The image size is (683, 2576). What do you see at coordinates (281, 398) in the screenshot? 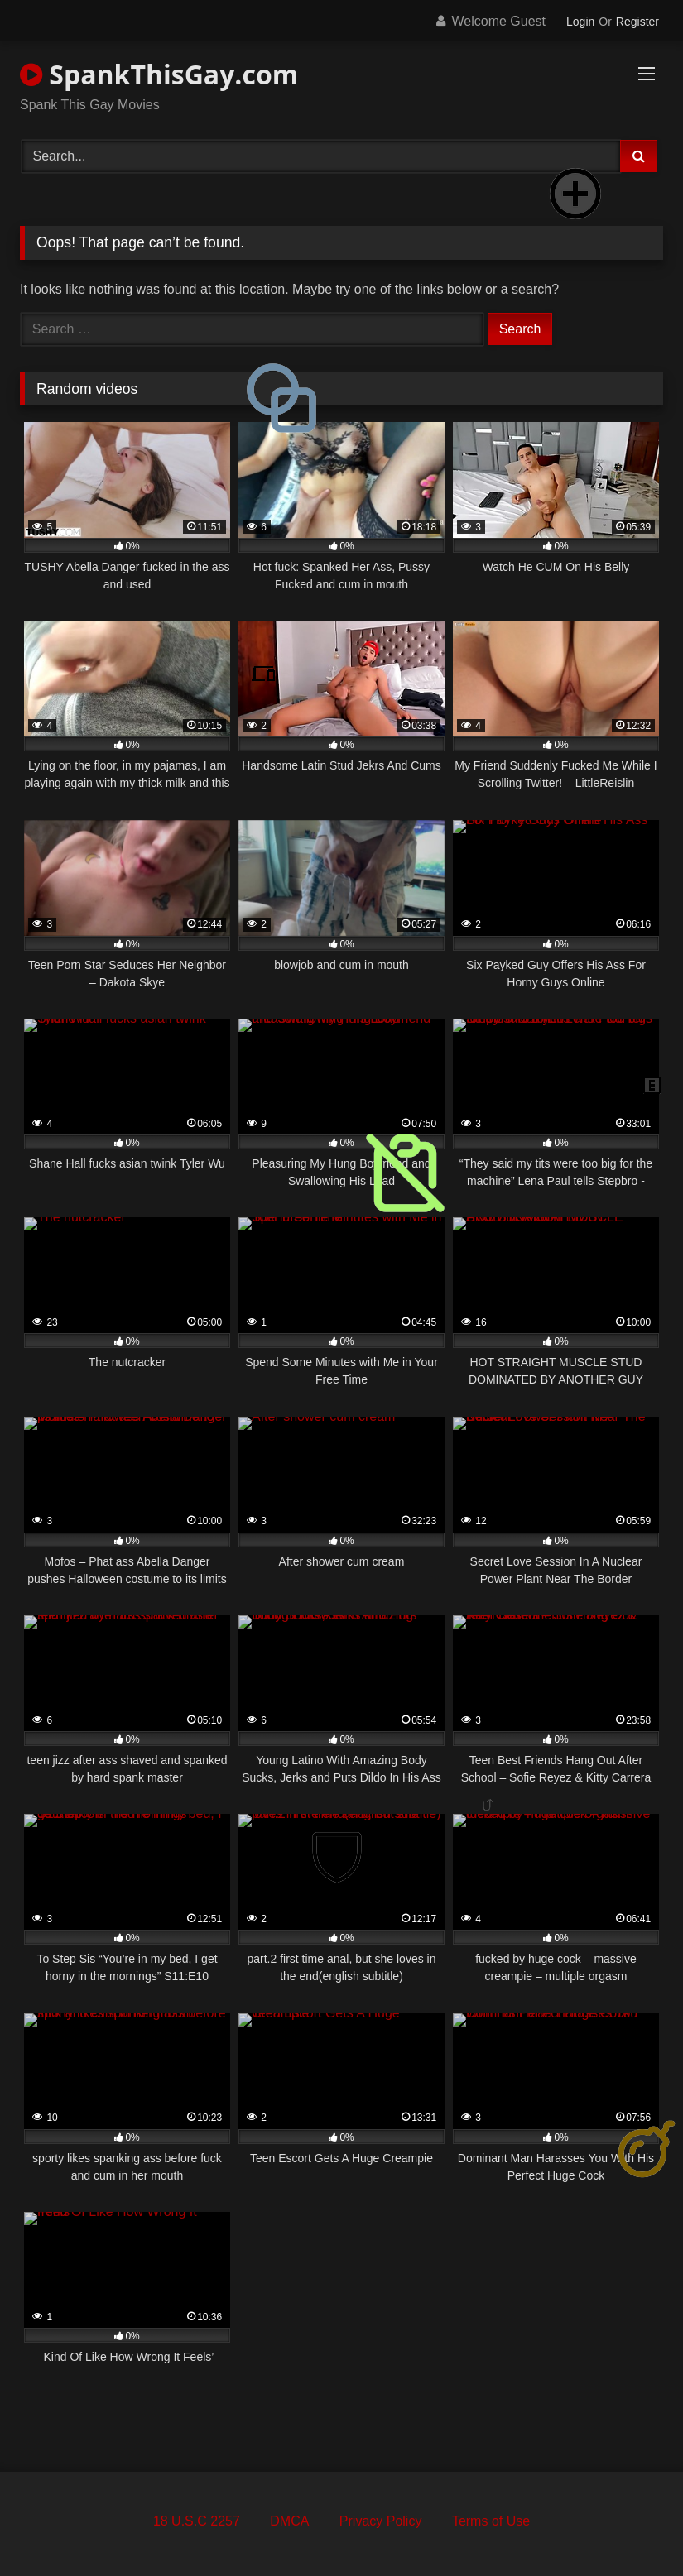
I see `toggle between circular and square shape options` at bounding box center [281, 398].